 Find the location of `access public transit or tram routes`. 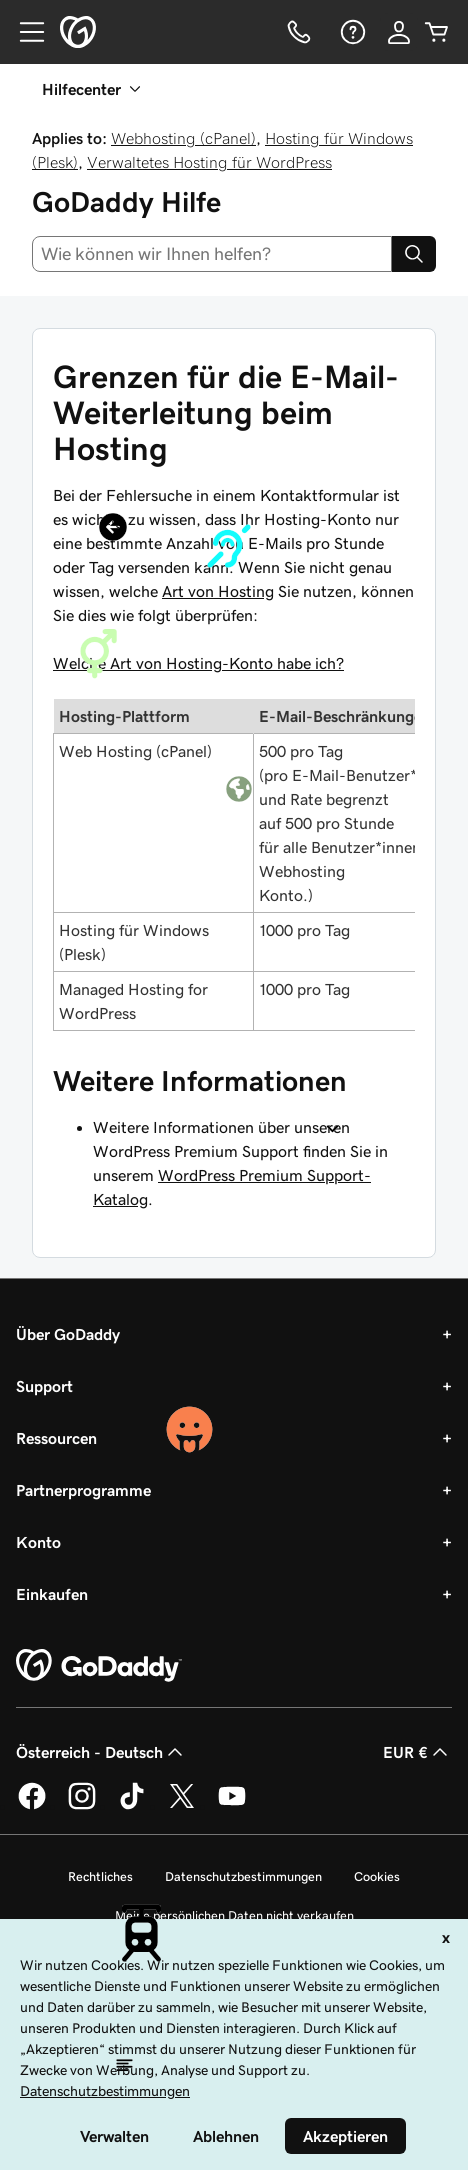

access public transit or tram routes is located at coordinates (141, 1932).